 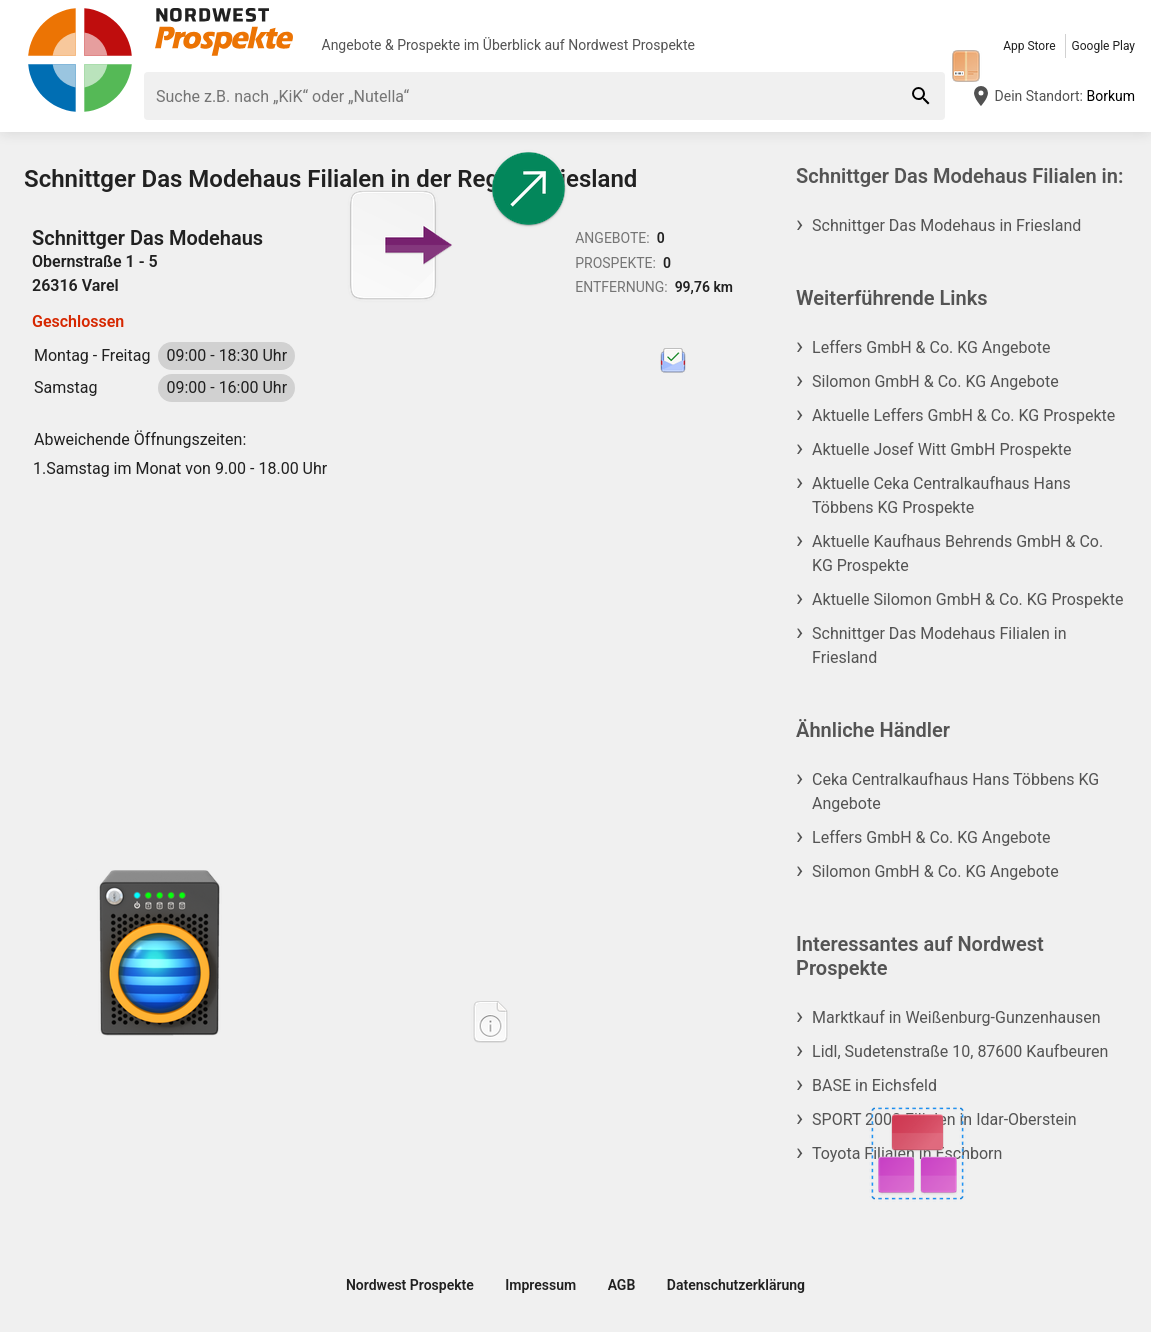 I want to click on mark email as not junk or spam, so click(x=673, y=361).